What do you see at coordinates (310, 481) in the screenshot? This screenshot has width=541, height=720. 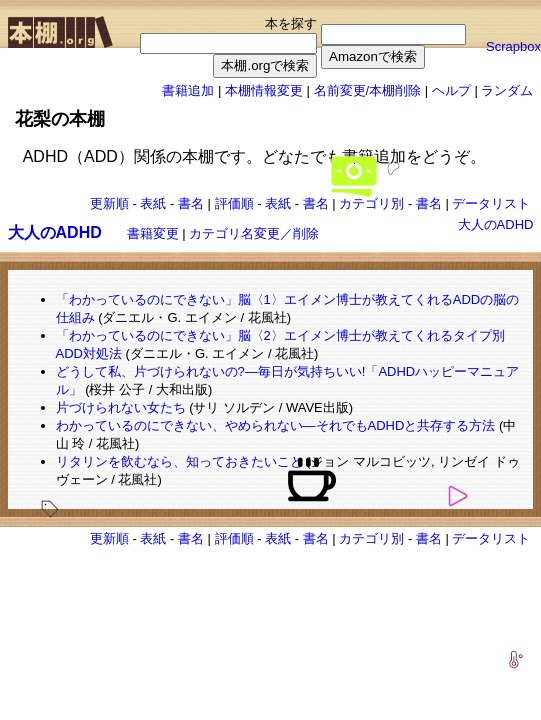 I see `find nearby coffee shops or cafes` at bounding box center [310, 481].